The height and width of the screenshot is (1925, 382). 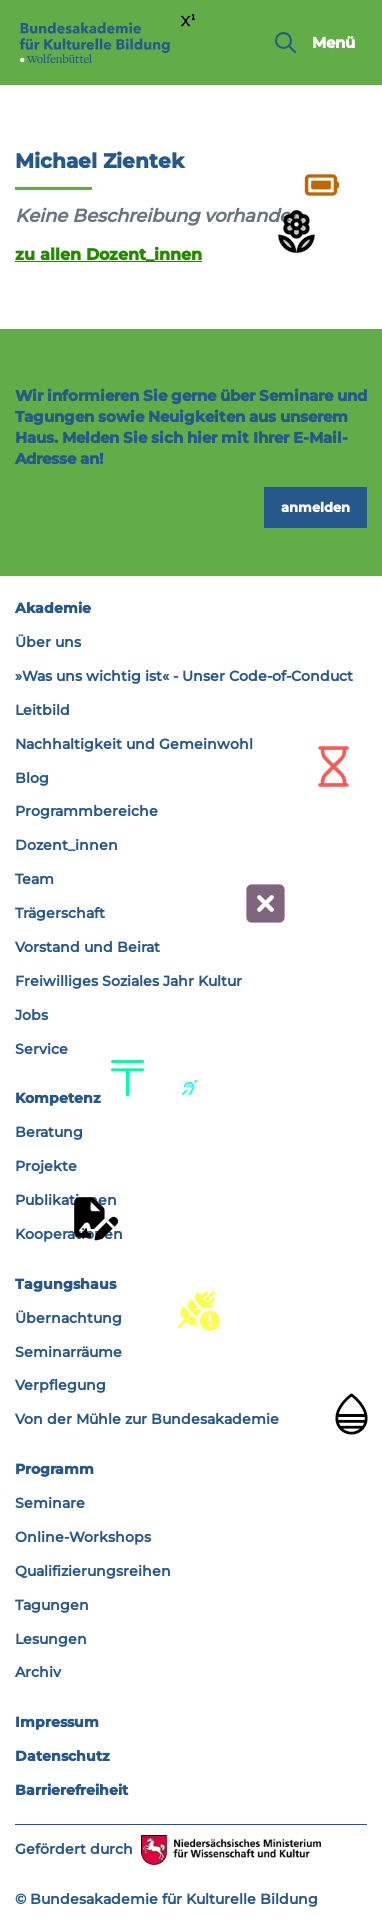 I want to click on apply superscript formatting to selected text, so click(x=187, y=21).